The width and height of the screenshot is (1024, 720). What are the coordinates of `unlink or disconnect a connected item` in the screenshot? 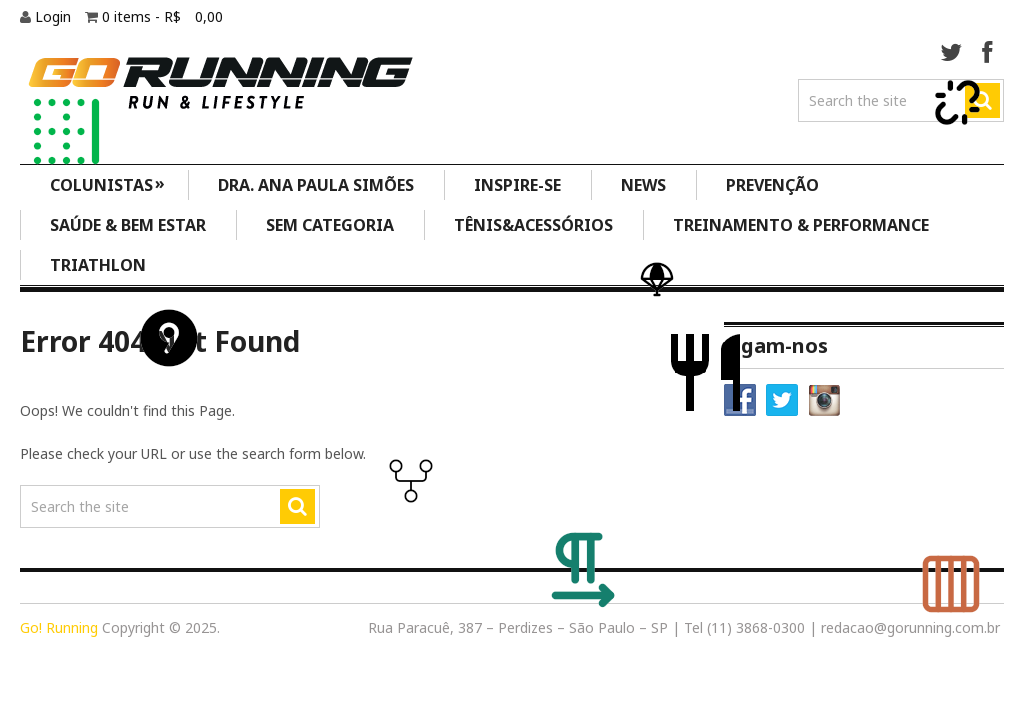 It's located at (957, 102).